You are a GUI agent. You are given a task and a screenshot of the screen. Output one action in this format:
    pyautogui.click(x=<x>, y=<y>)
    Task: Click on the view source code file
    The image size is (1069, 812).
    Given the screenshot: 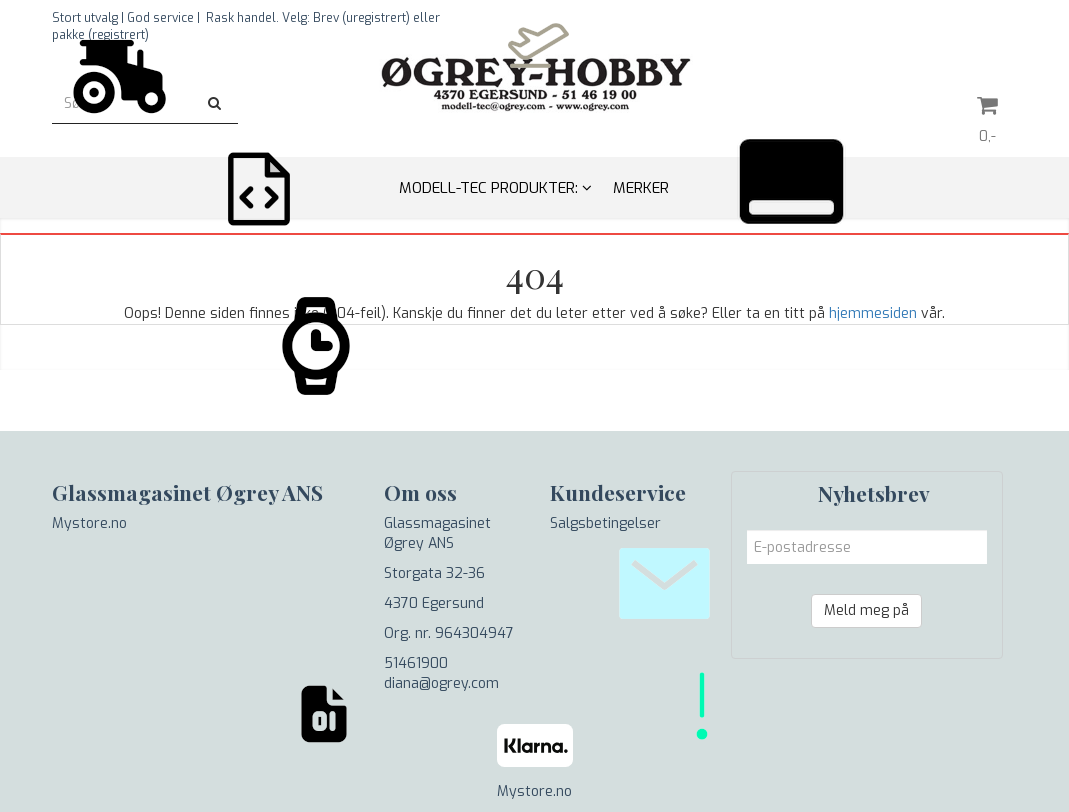 What is the action you would take?
    pyautogui.click(x=259, y=189)
    